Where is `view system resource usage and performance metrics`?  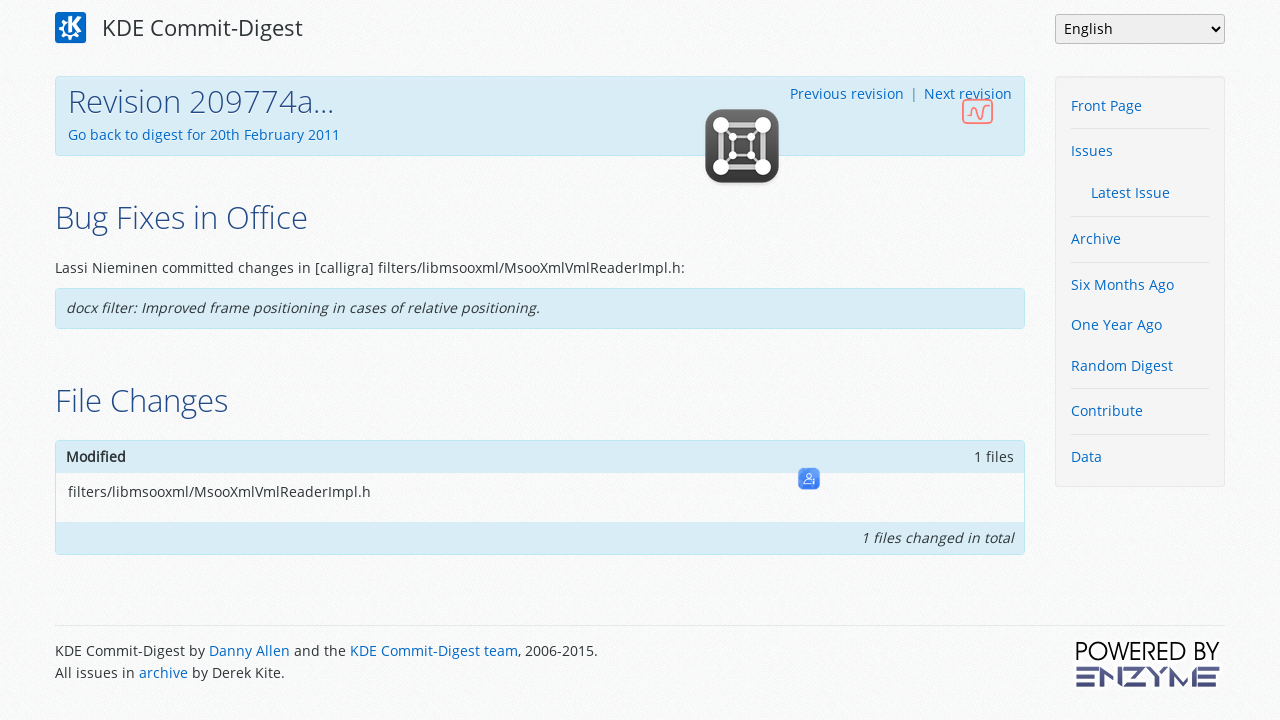 view system resource usage and performance metrics is located at coordinates (977, 110).